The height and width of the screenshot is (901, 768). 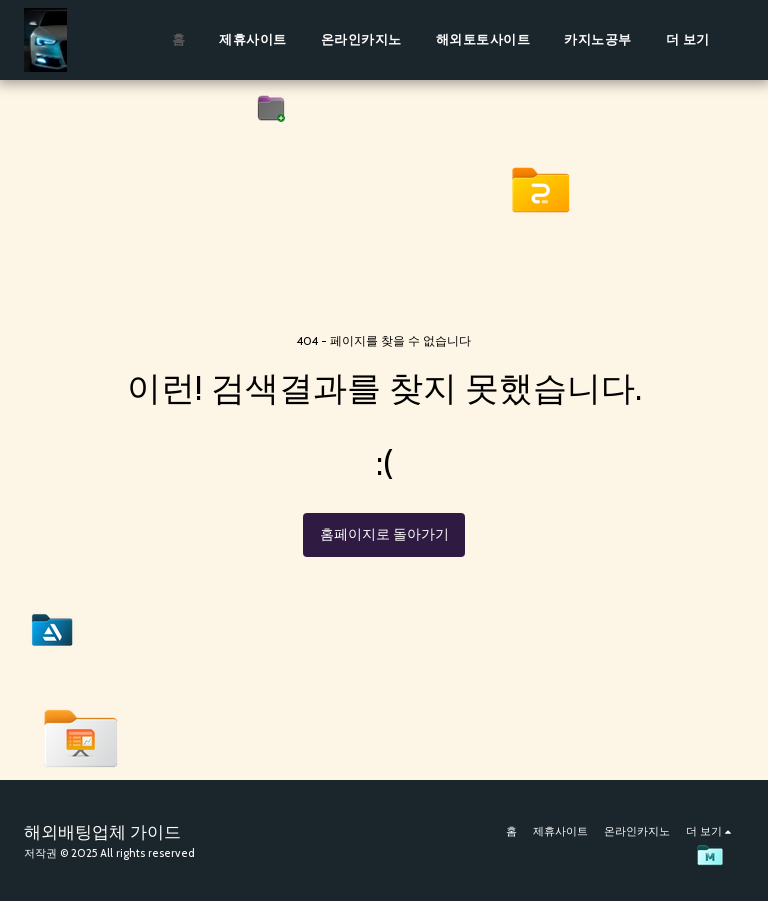 What do you see at coordinates (271, 108) in the screenshot?
I see `create a new folder` at bounding box center [271, 108].